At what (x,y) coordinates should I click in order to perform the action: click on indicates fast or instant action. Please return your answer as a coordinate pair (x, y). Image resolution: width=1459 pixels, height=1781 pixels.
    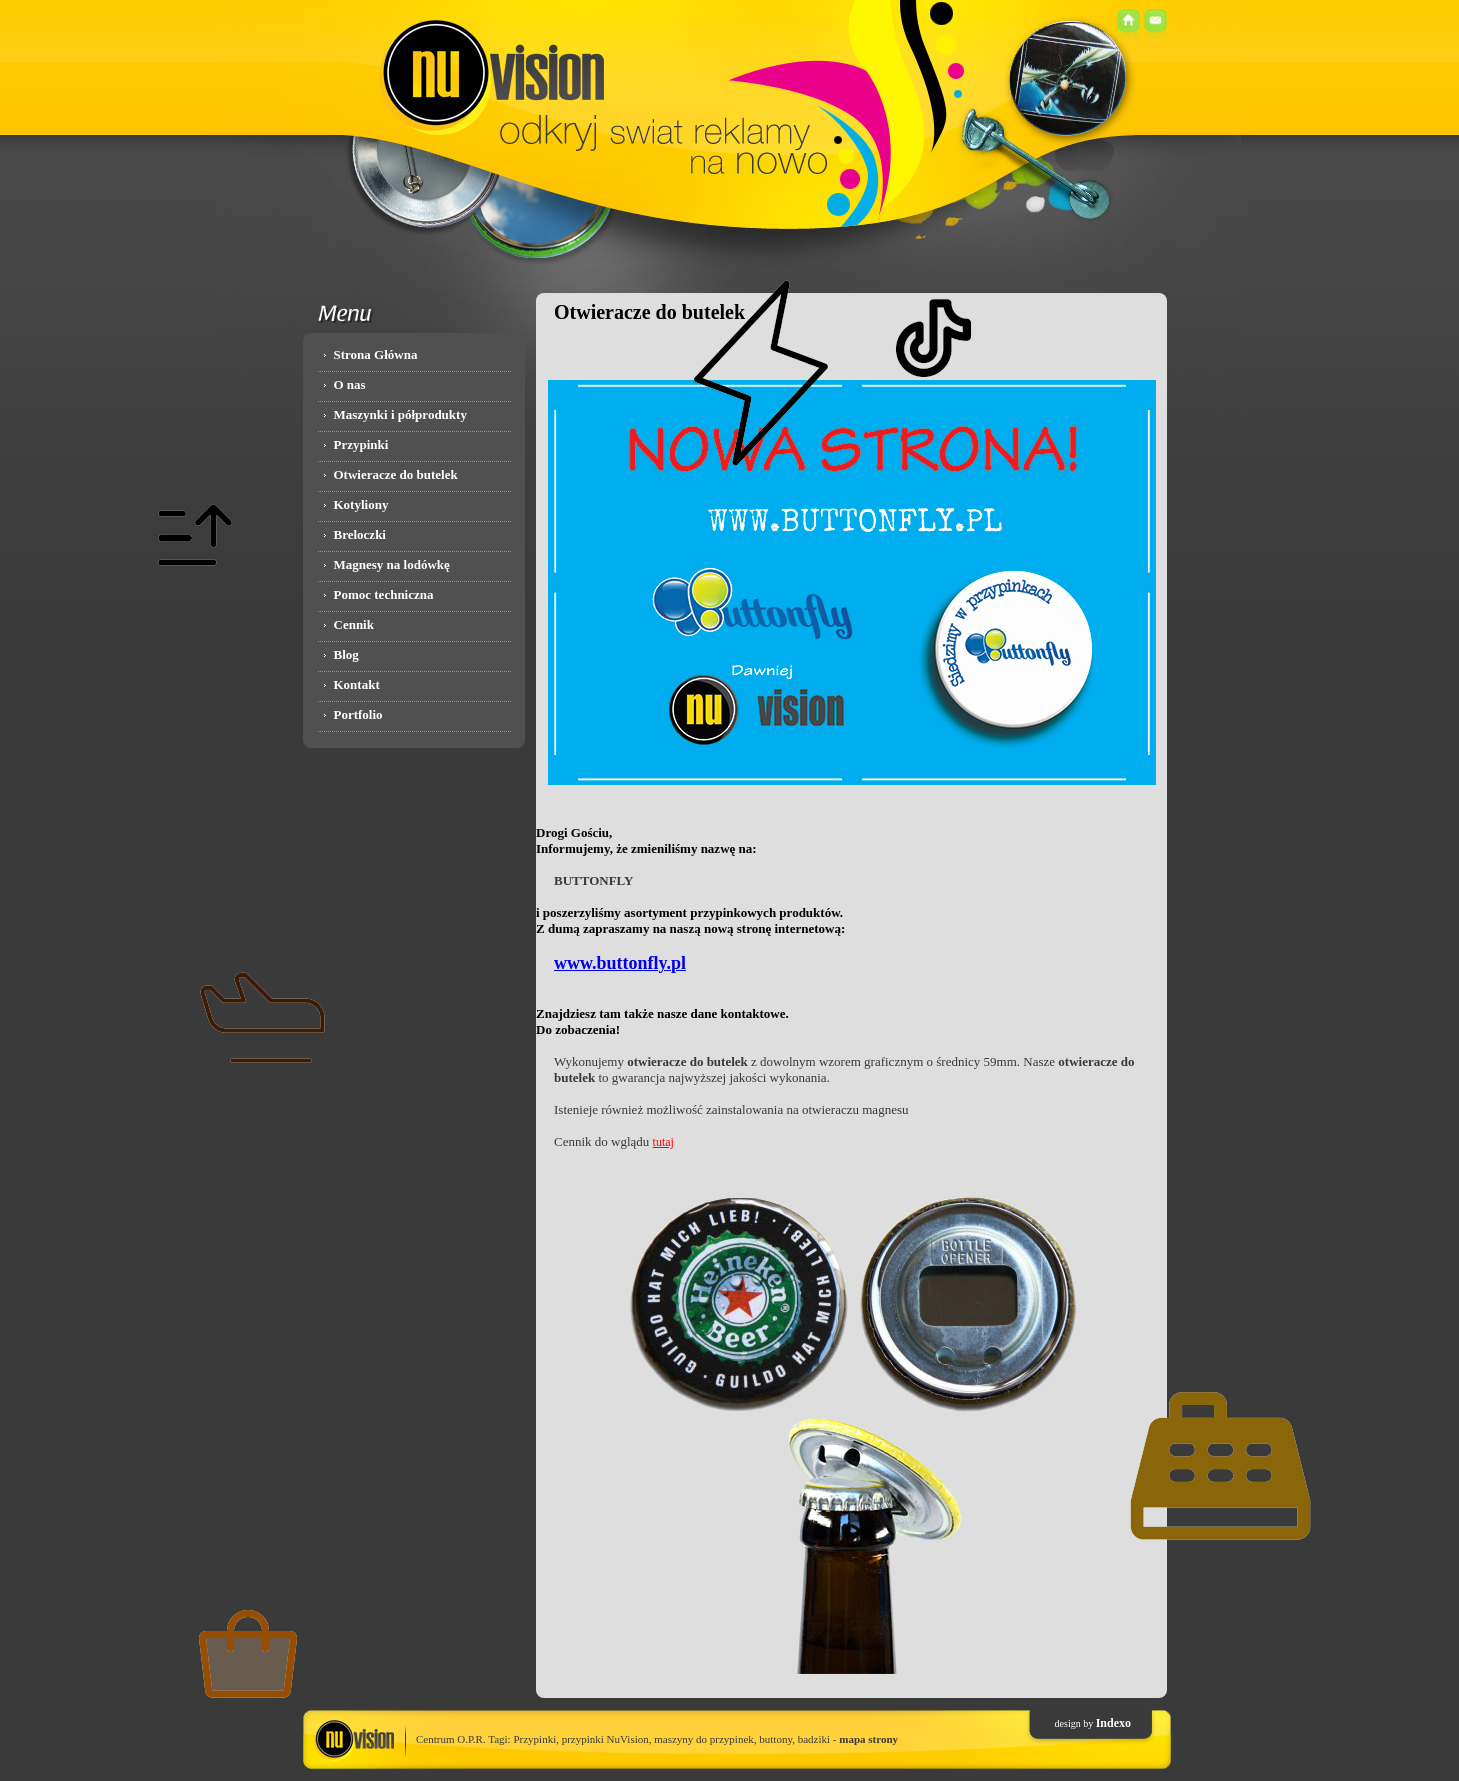
    Looking at the image, I should click on (761, 373).